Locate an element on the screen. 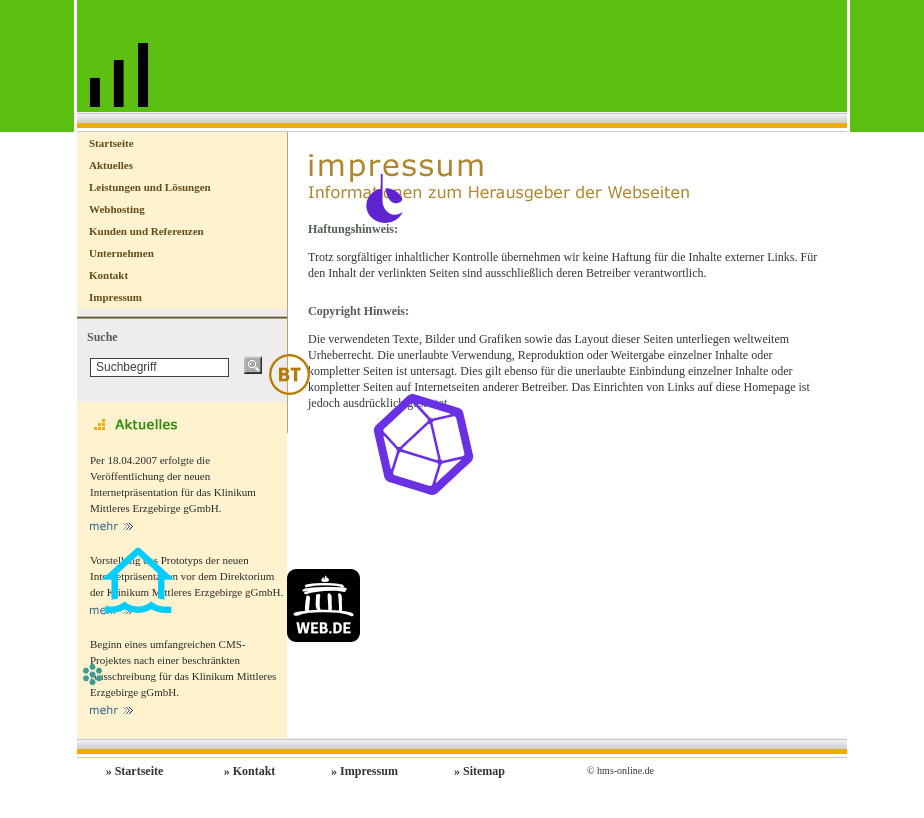 This screenshot has width=924, height=818. open web.de email service is located at coordinates (323, 605).